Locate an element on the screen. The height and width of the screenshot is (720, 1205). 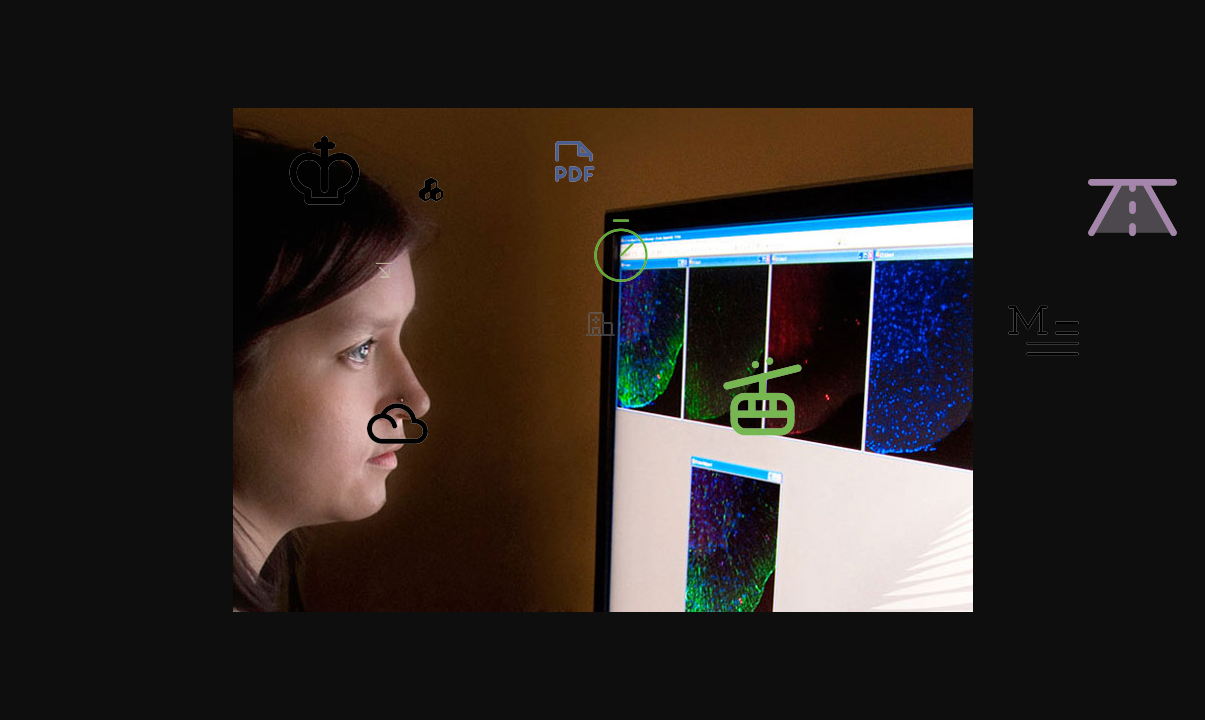
view or open a PDF document is located at coordinates (574, 163).